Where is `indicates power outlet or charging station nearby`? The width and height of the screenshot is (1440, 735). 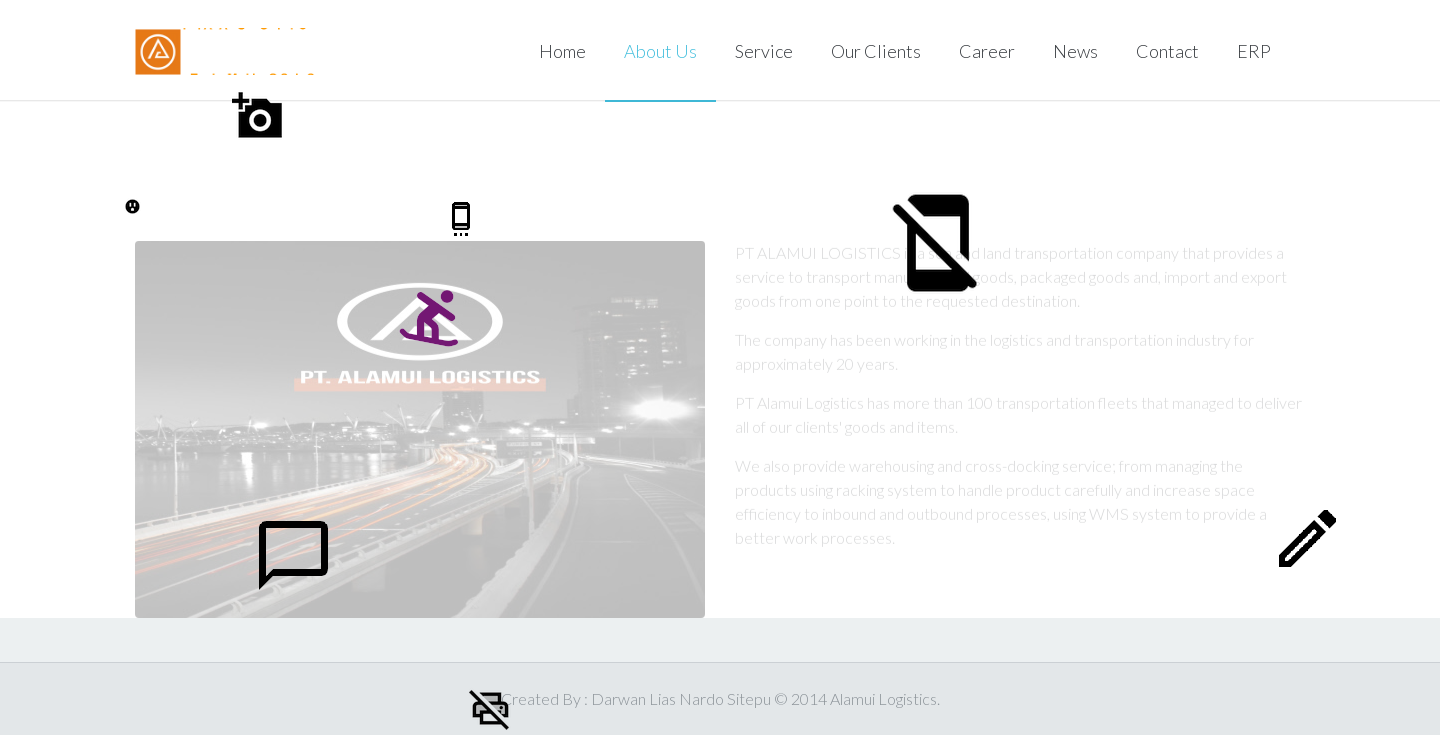
indicates power outlet or charging station nearby is located at coordinates (132, 206).